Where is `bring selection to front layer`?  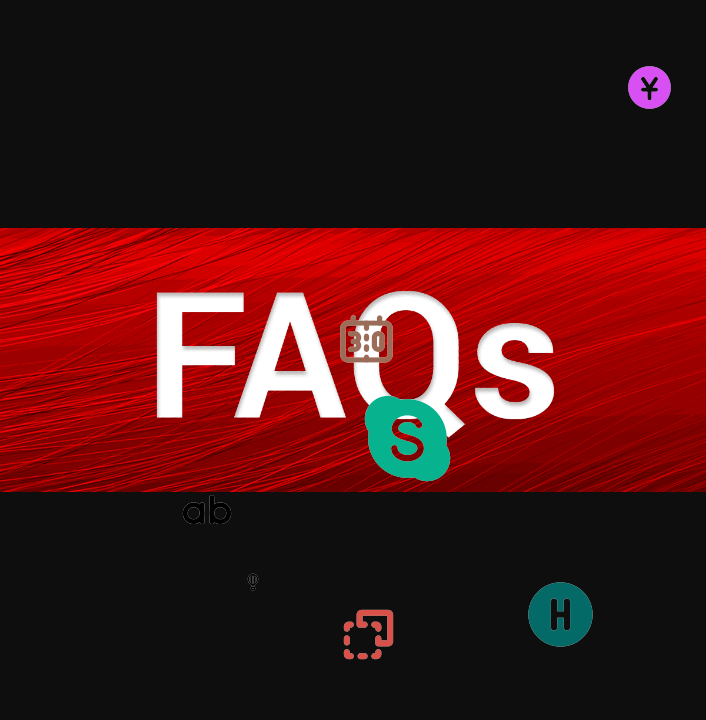
bring selection to front layer is located at coordinates (368, 634).